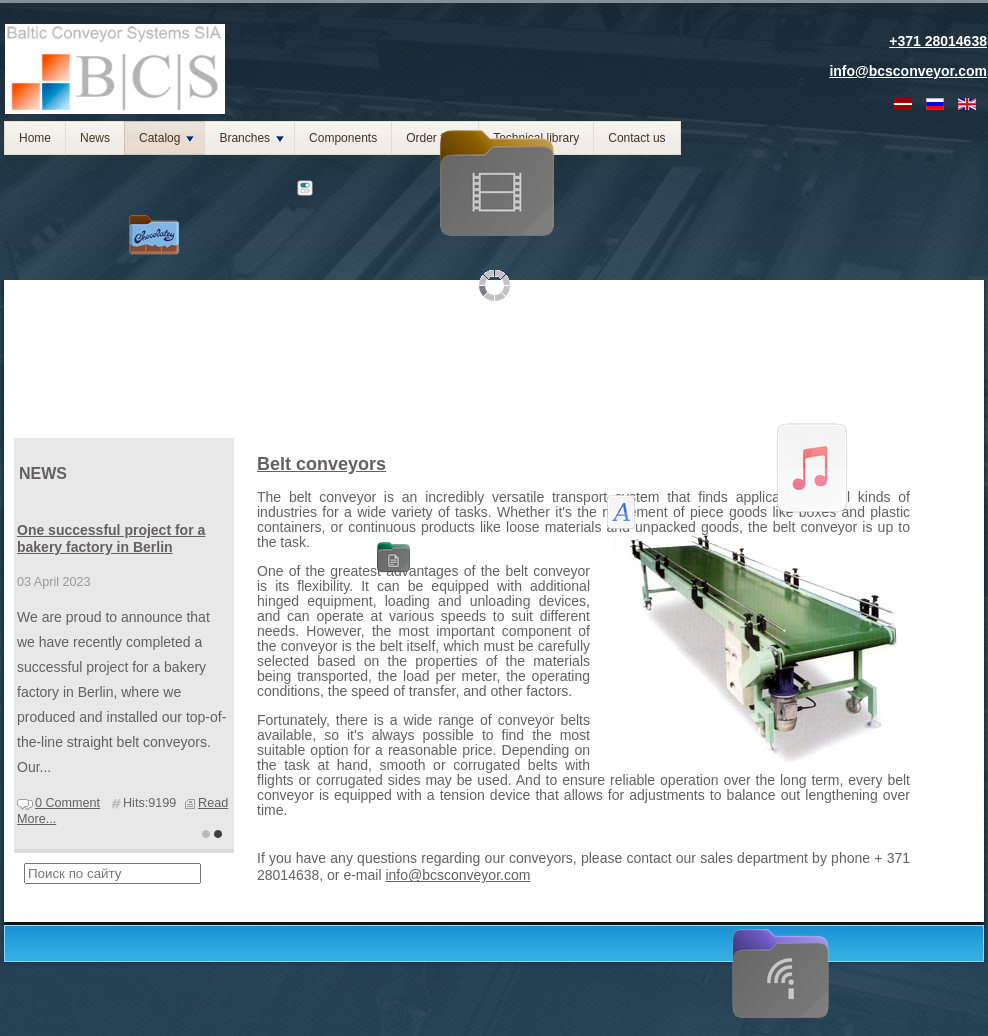 This screenshot has height=1036, width=988. Describe the element at coordinates (812, 468) in the screenshot. I see `an audio file type indicator` at that location.